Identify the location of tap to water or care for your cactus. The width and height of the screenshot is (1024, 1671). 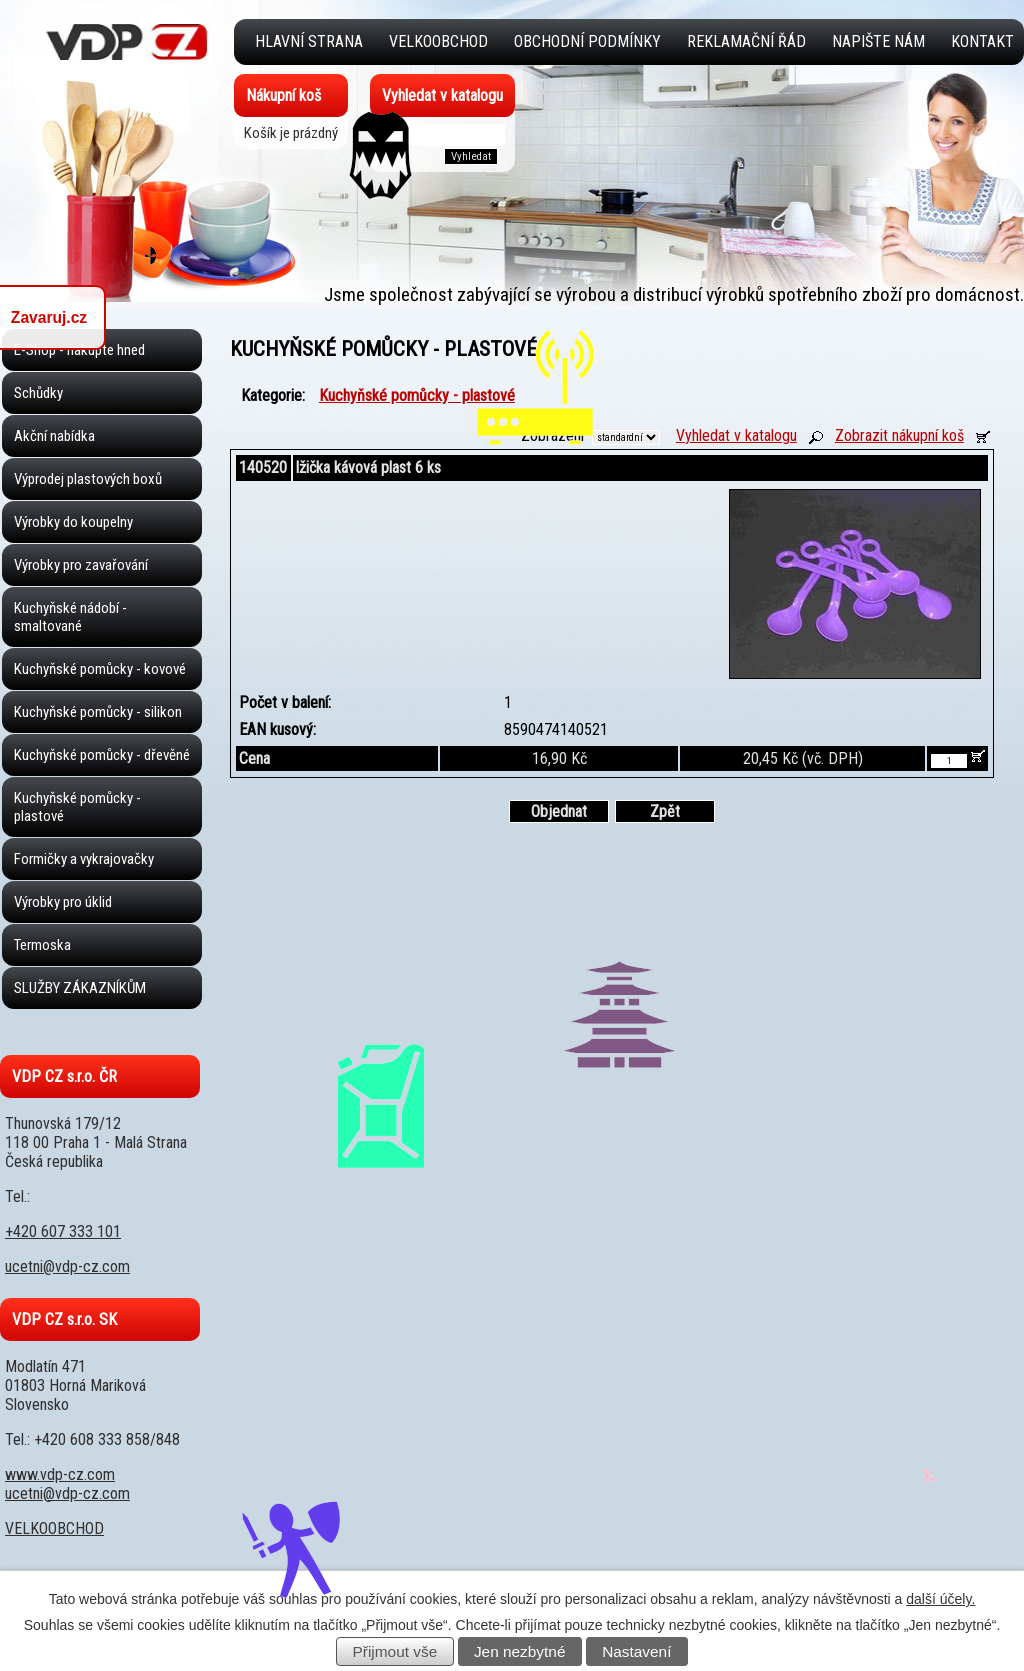
(929, 1476).